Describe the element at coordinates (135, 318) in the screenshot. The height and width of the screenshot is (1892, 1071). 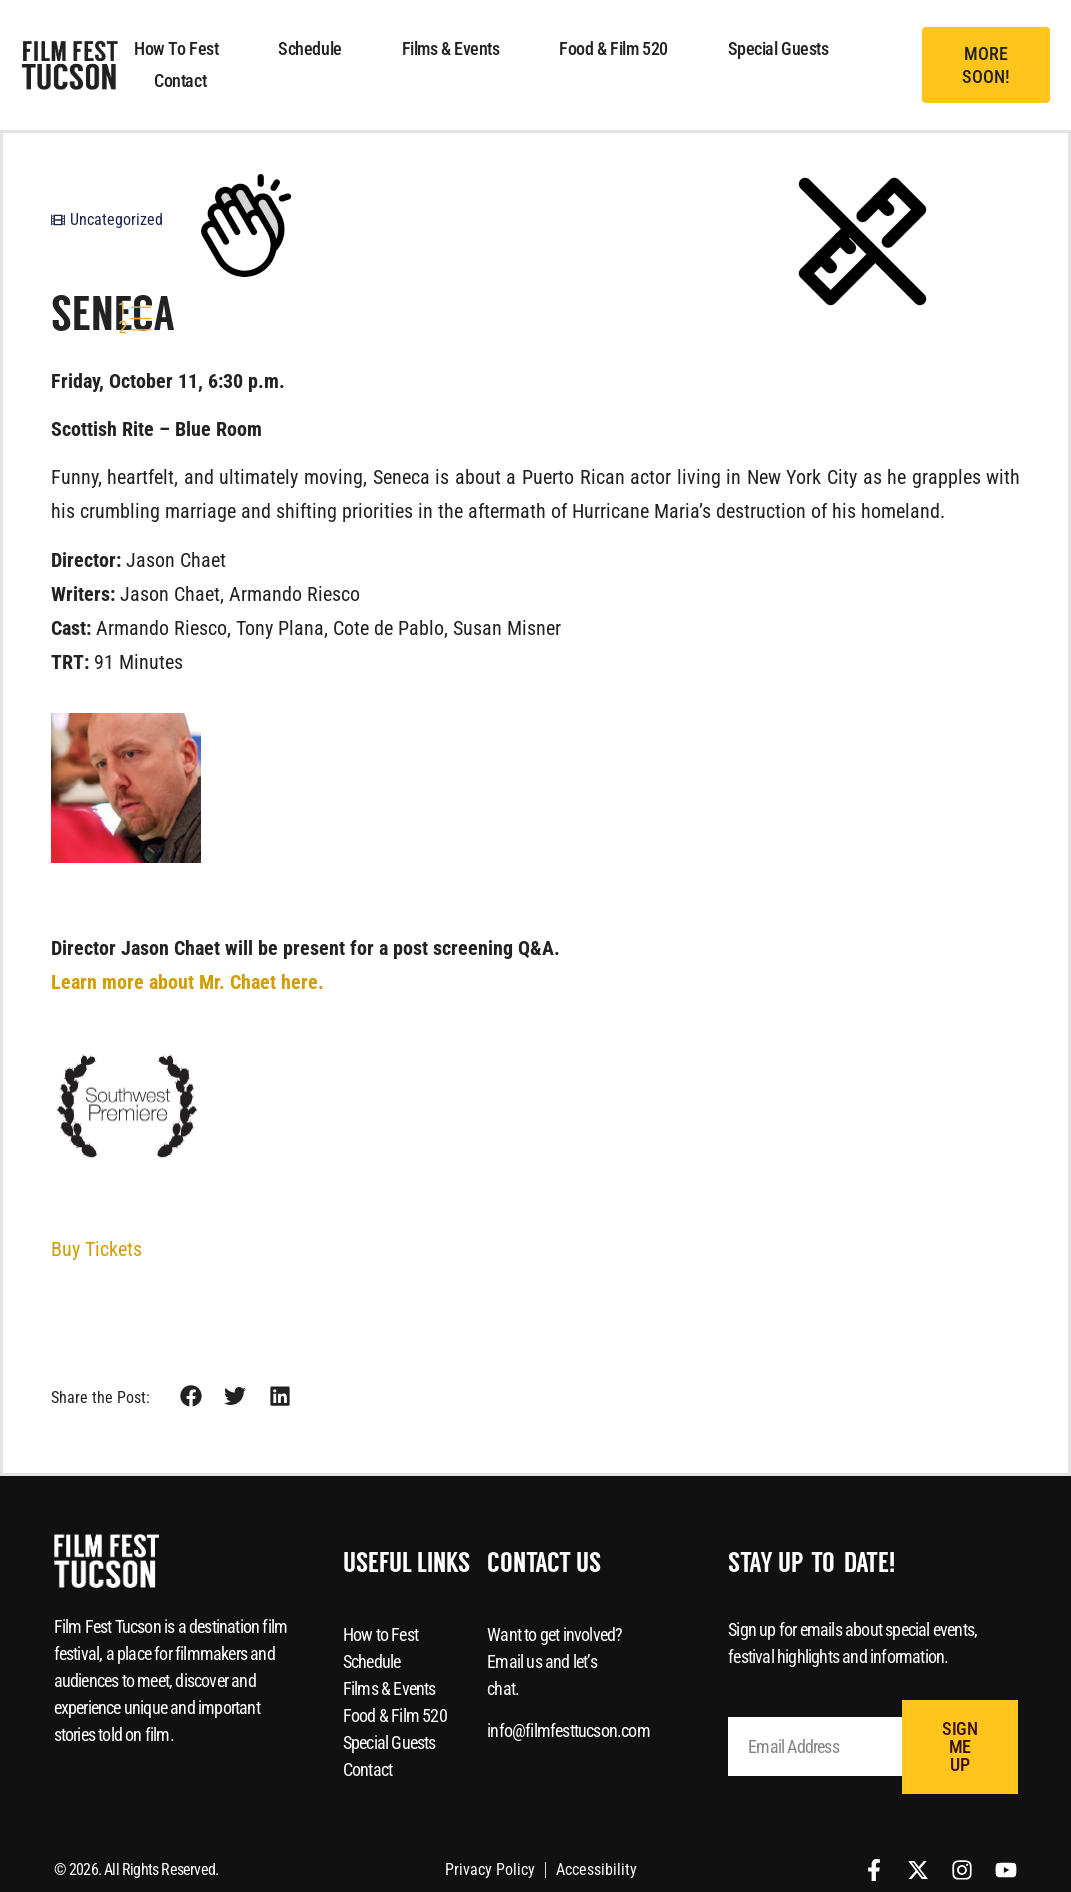
I see `create a numbered list` at that location.